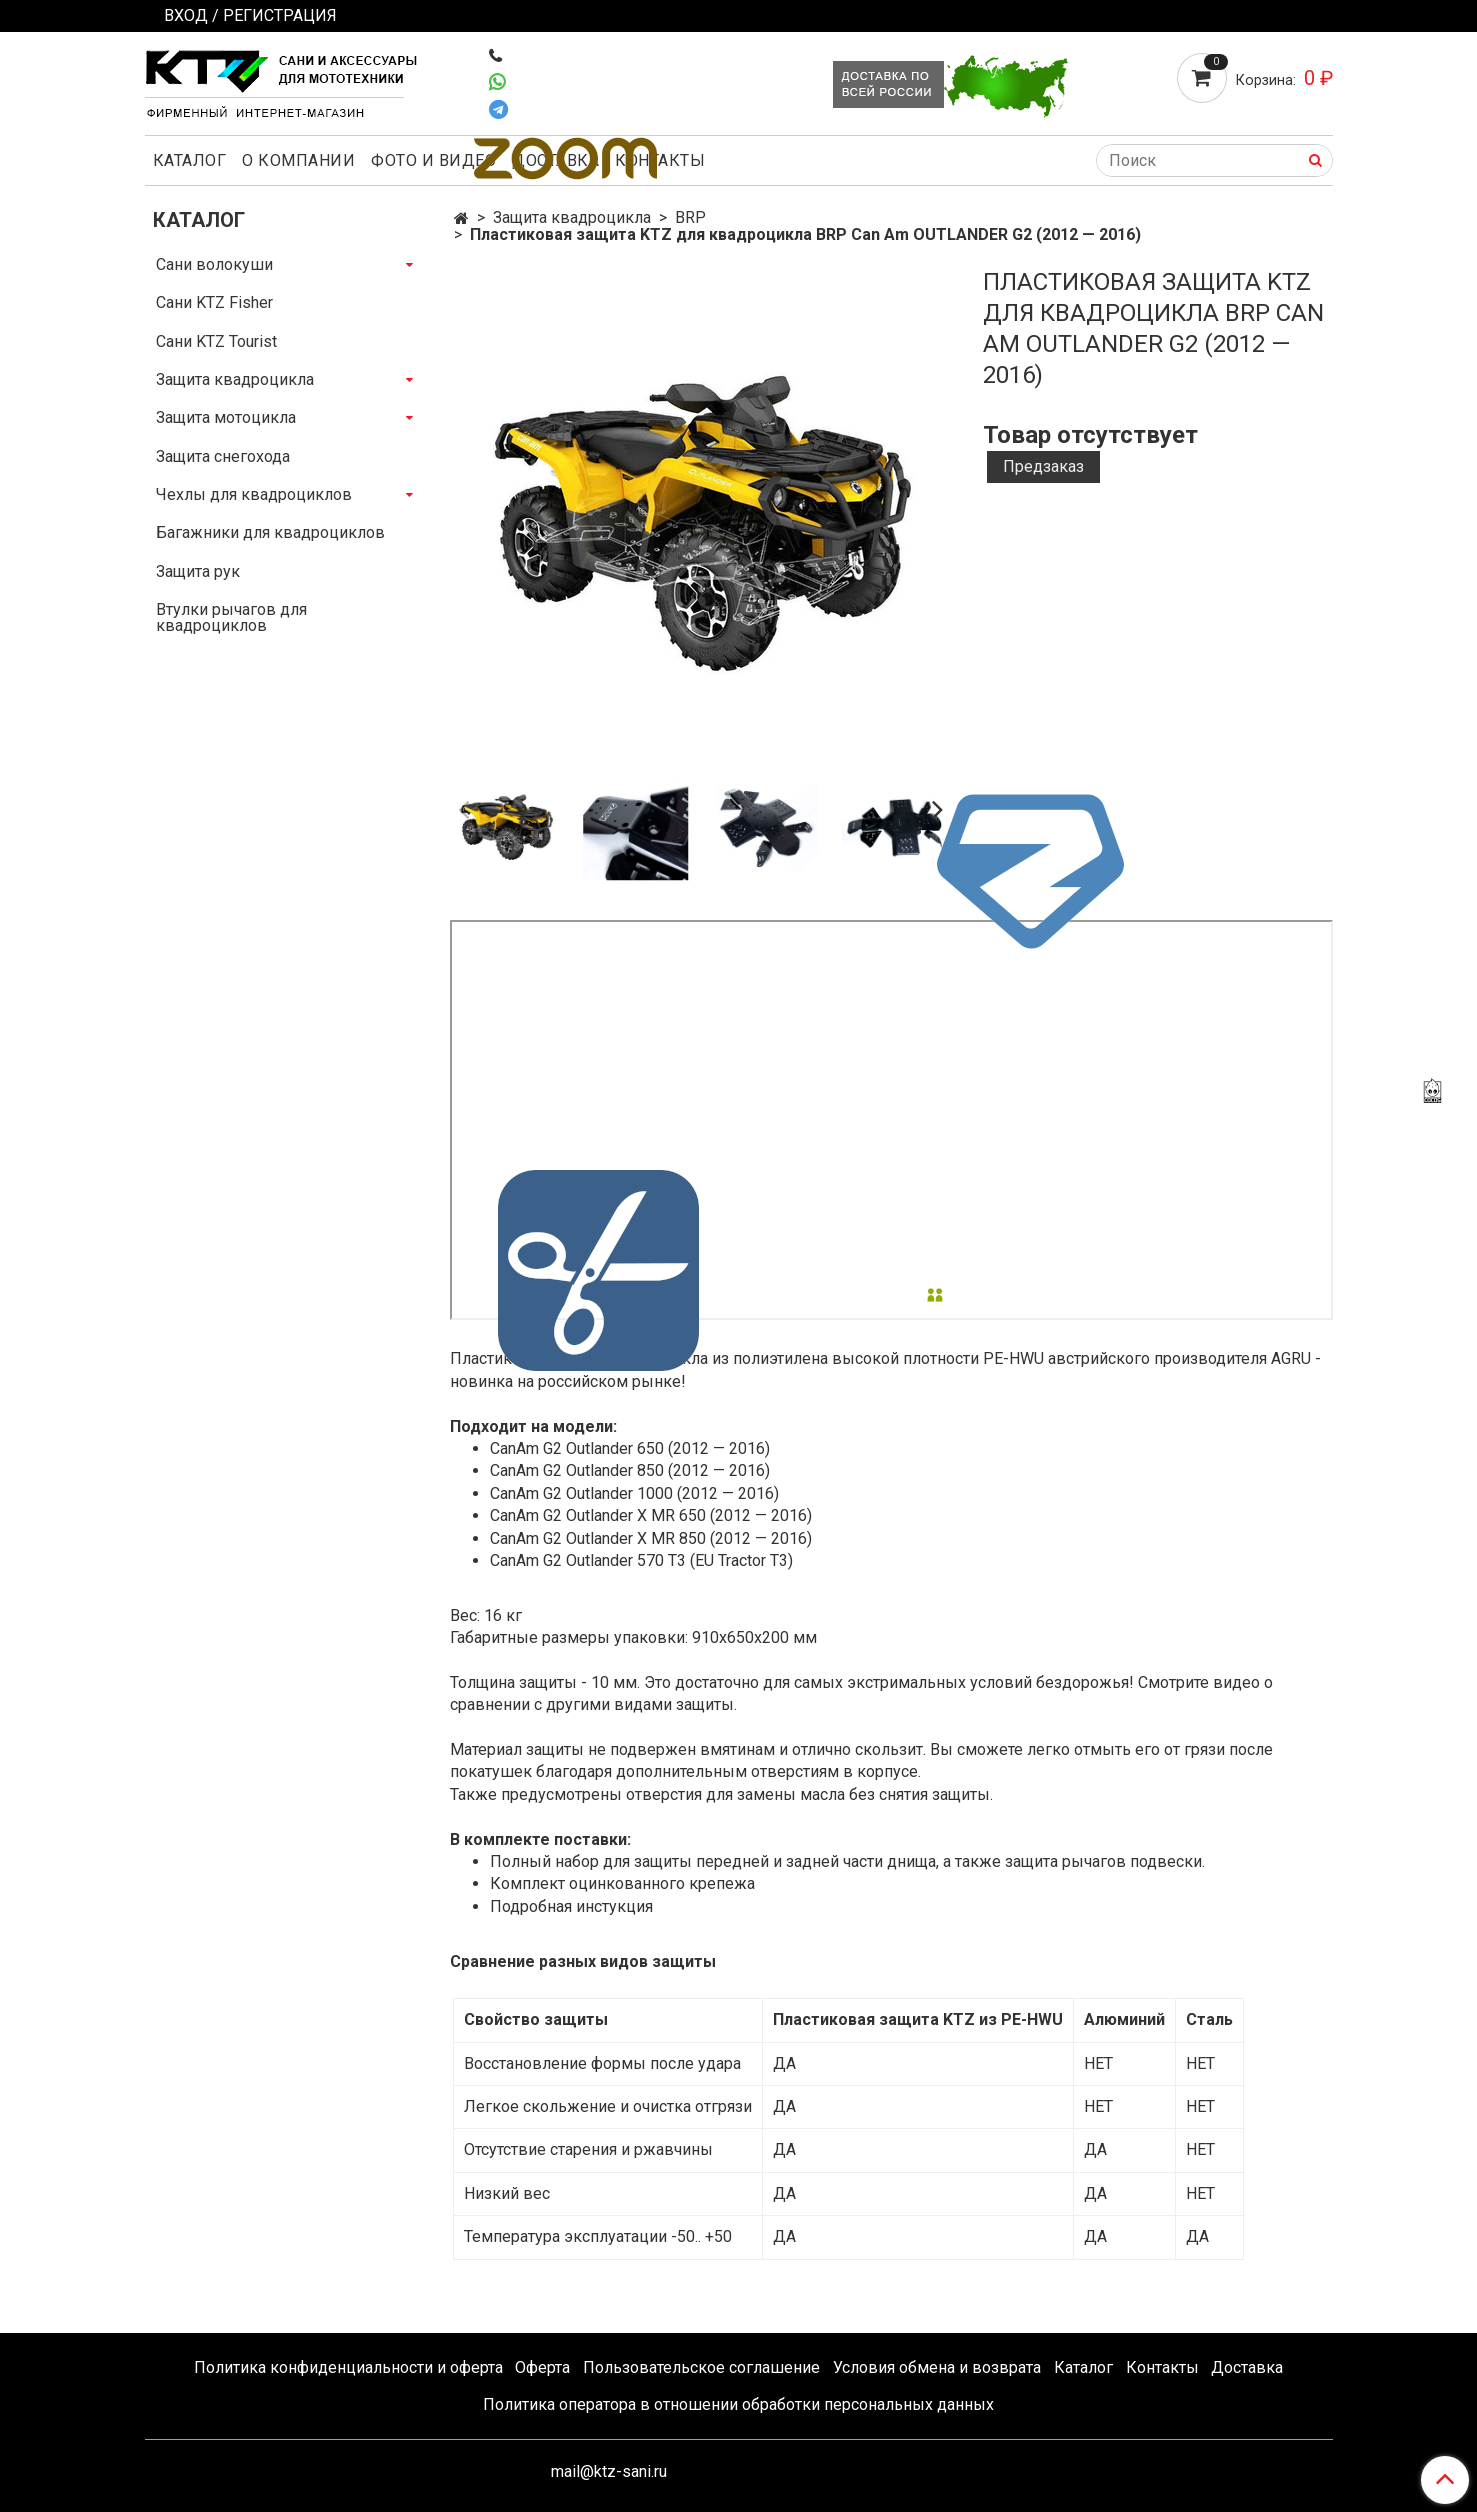  I want to click on open Zoom video conferencing app, so click(565, 158).